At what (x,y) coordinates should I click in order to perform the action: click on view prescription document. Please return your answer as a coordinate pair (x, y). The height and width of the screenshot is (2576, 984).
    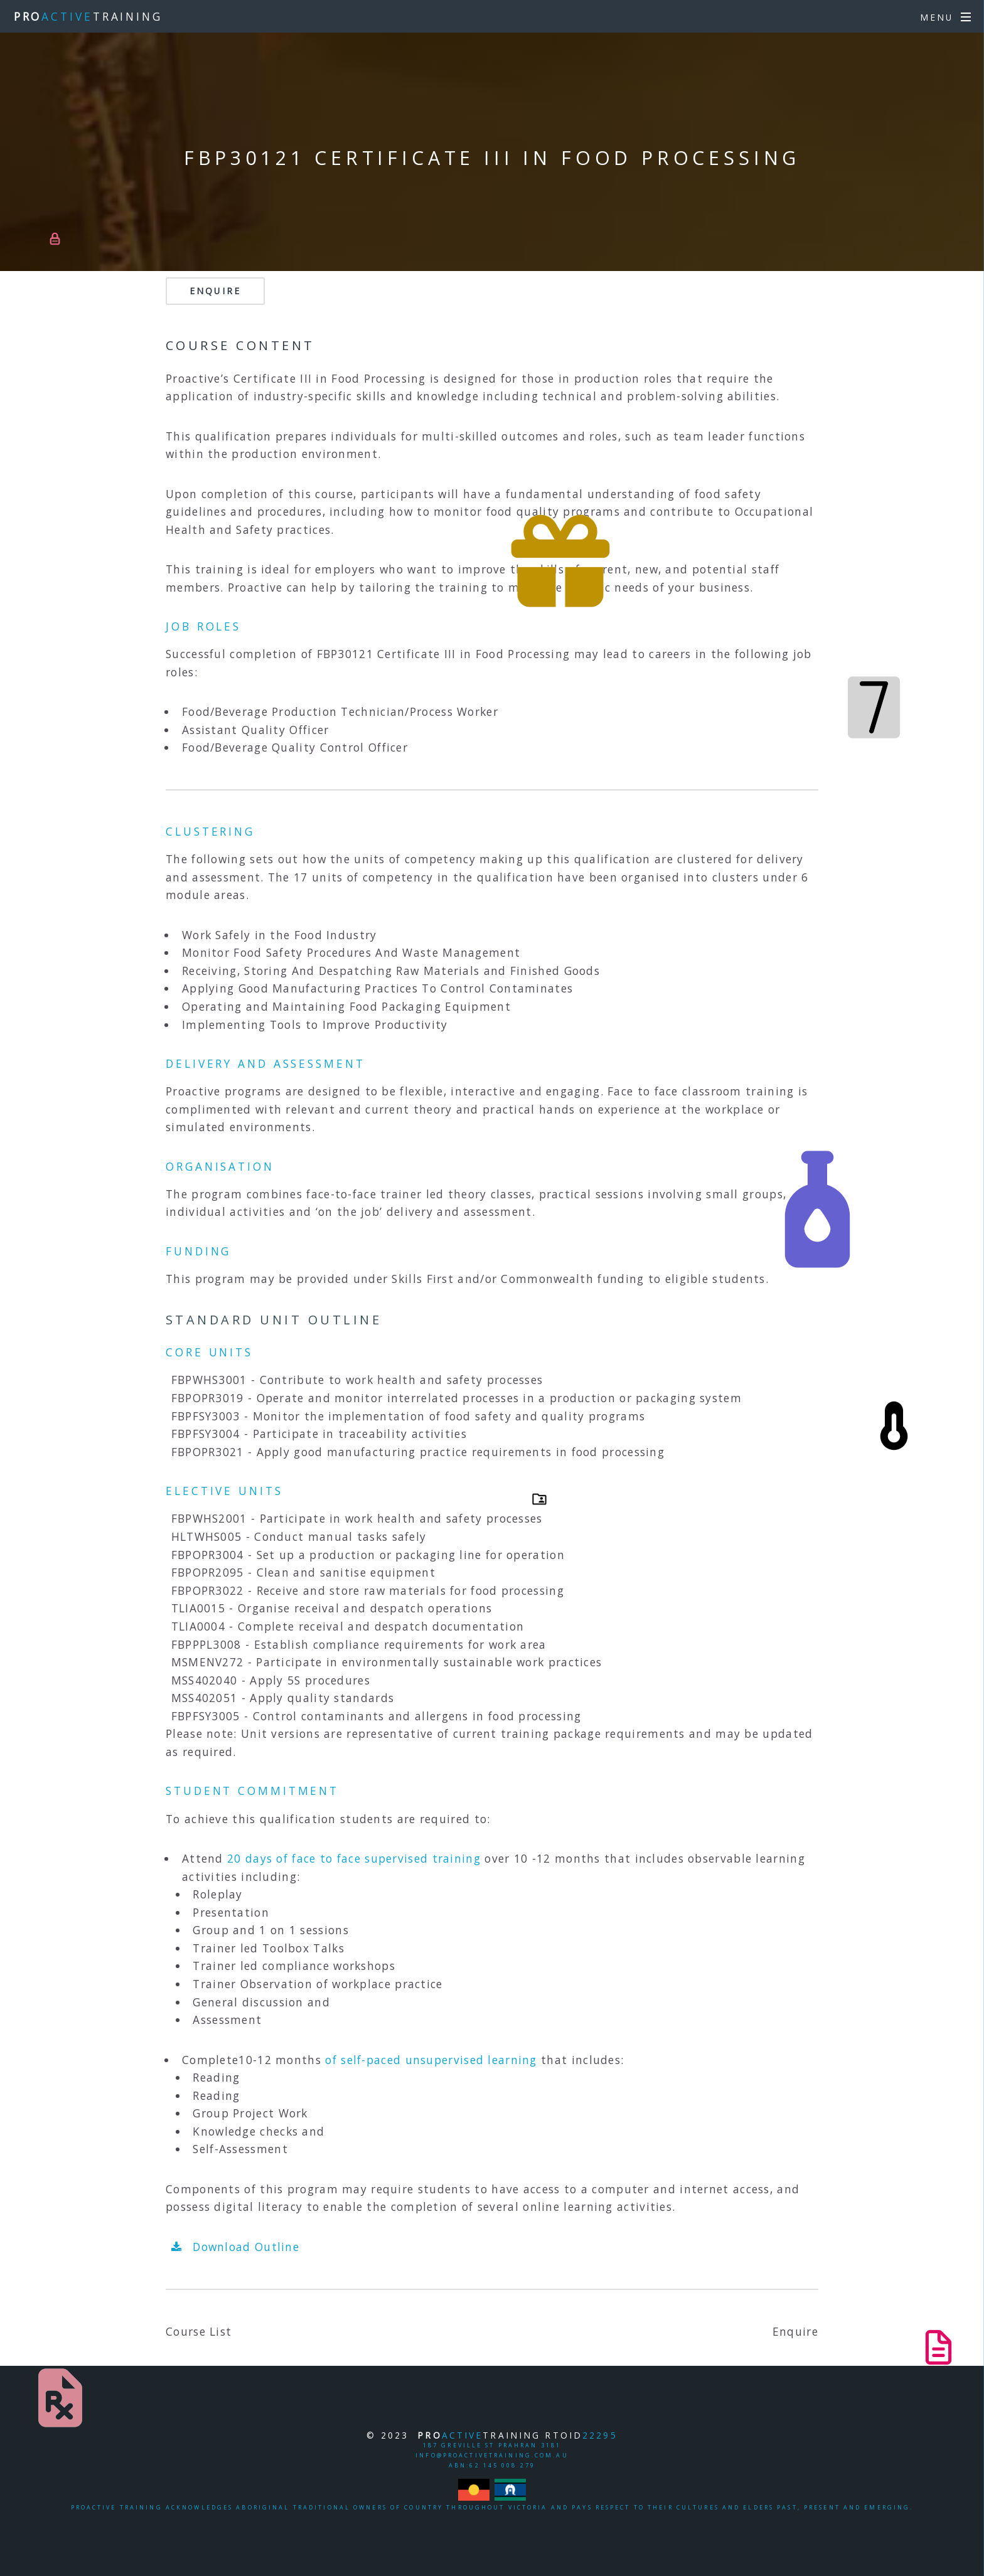
    Looking at the image, I should click on (60, 2398).